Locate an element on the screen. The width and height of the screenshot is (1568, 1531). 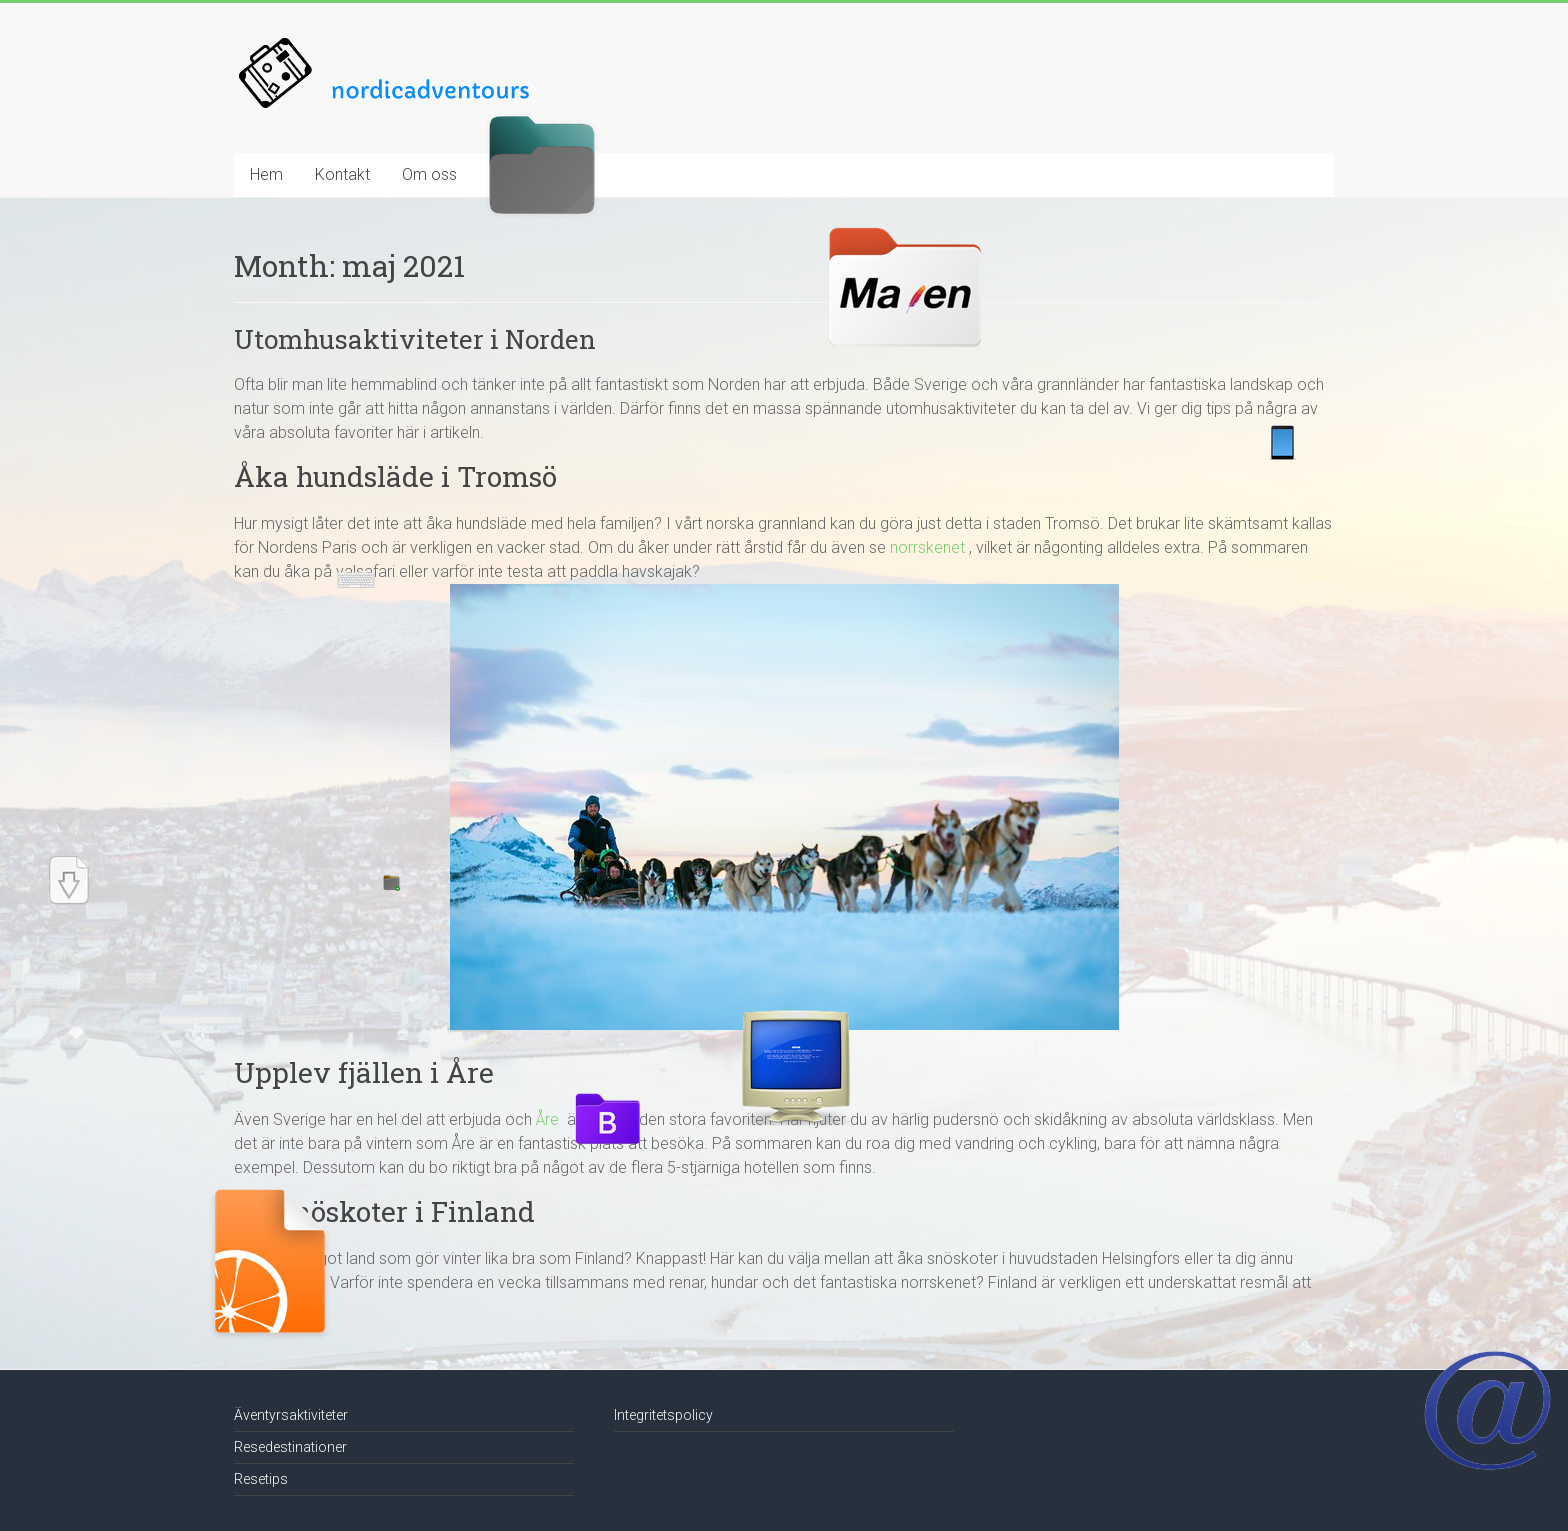
connect to a windows PC or external computer is located at coordinates (796, 1065).